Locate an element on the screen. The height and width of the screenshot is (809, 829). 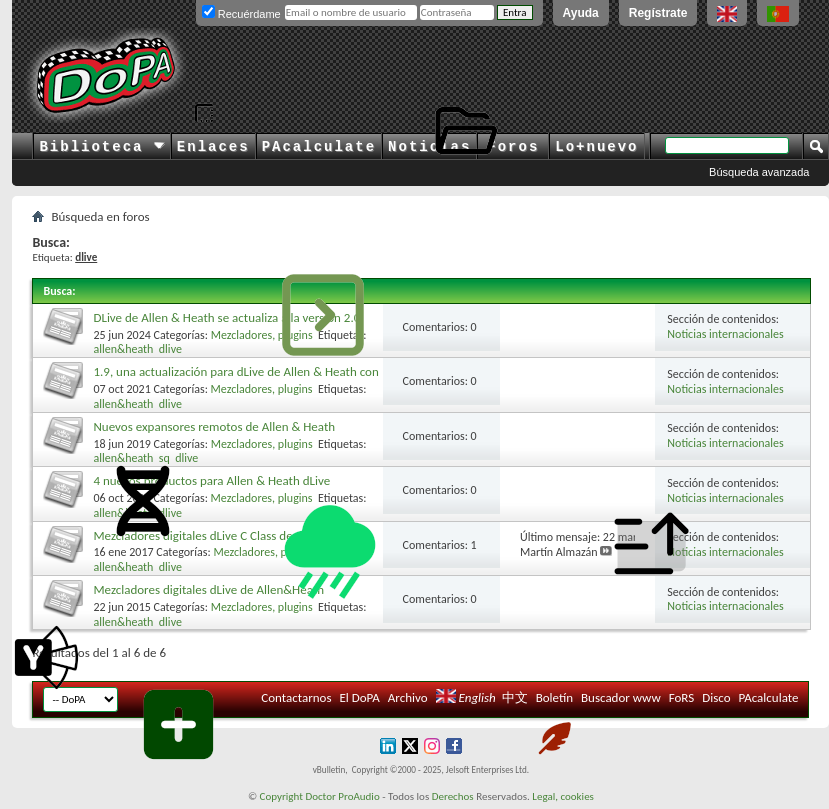
open Yammer enterprise social network is located at coordinates (46, 657).